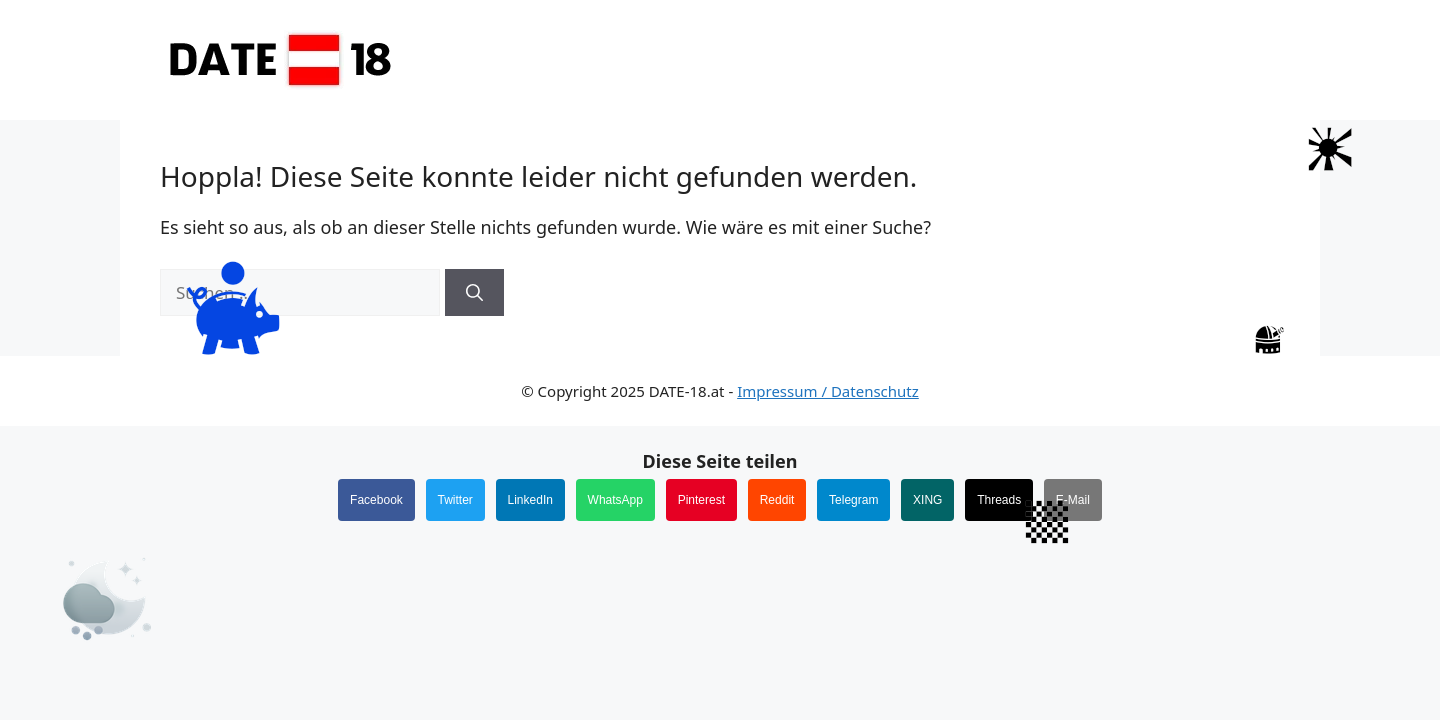  I want to click on indicates an explosion or blast effect in gameplay, so click(1330, 149).